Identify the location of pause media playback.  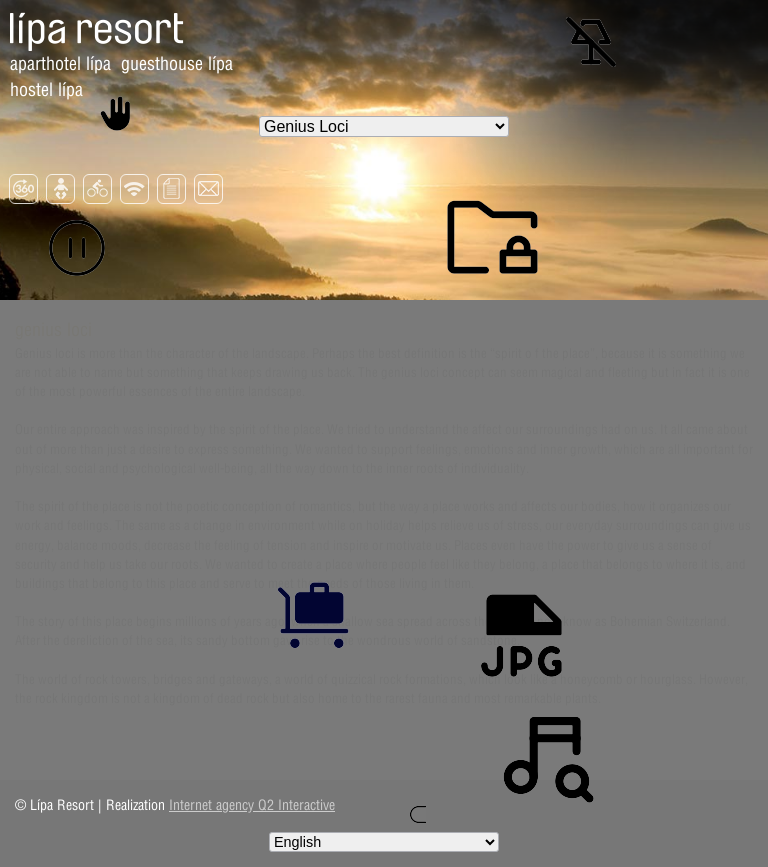
(77, 248).